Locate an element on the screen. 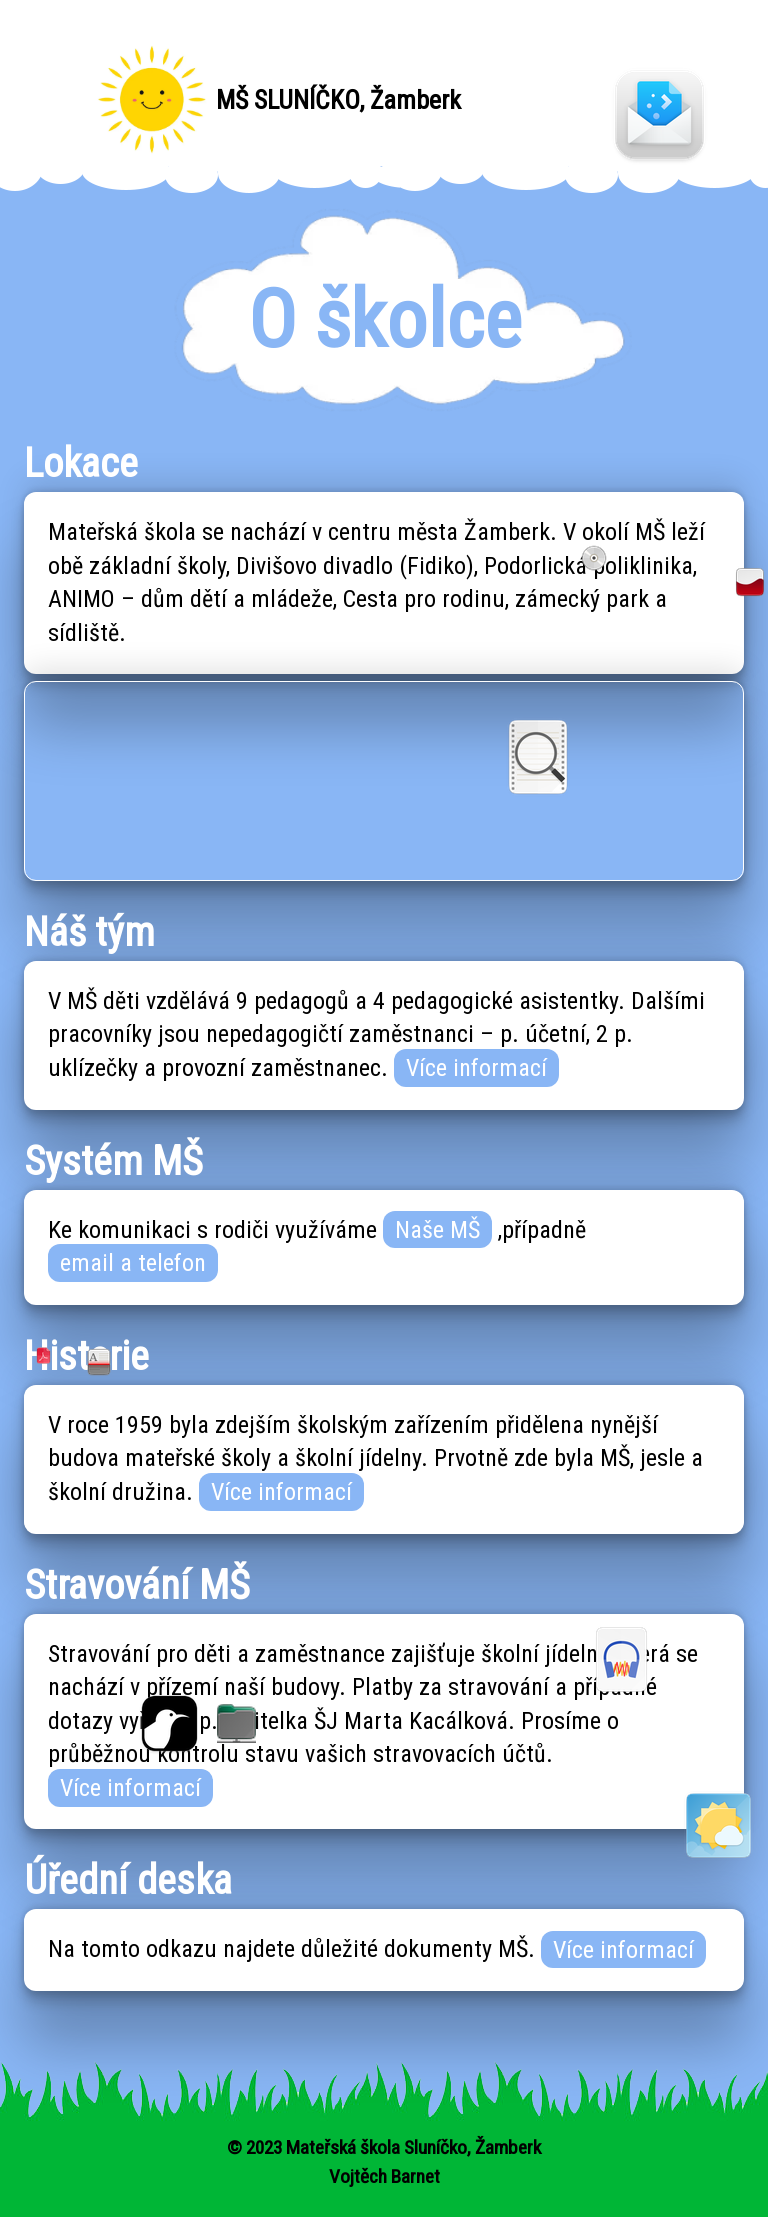 This screenshot has height=2217, width=768. an audacity audio project file is located at coordinates (621, 1659).